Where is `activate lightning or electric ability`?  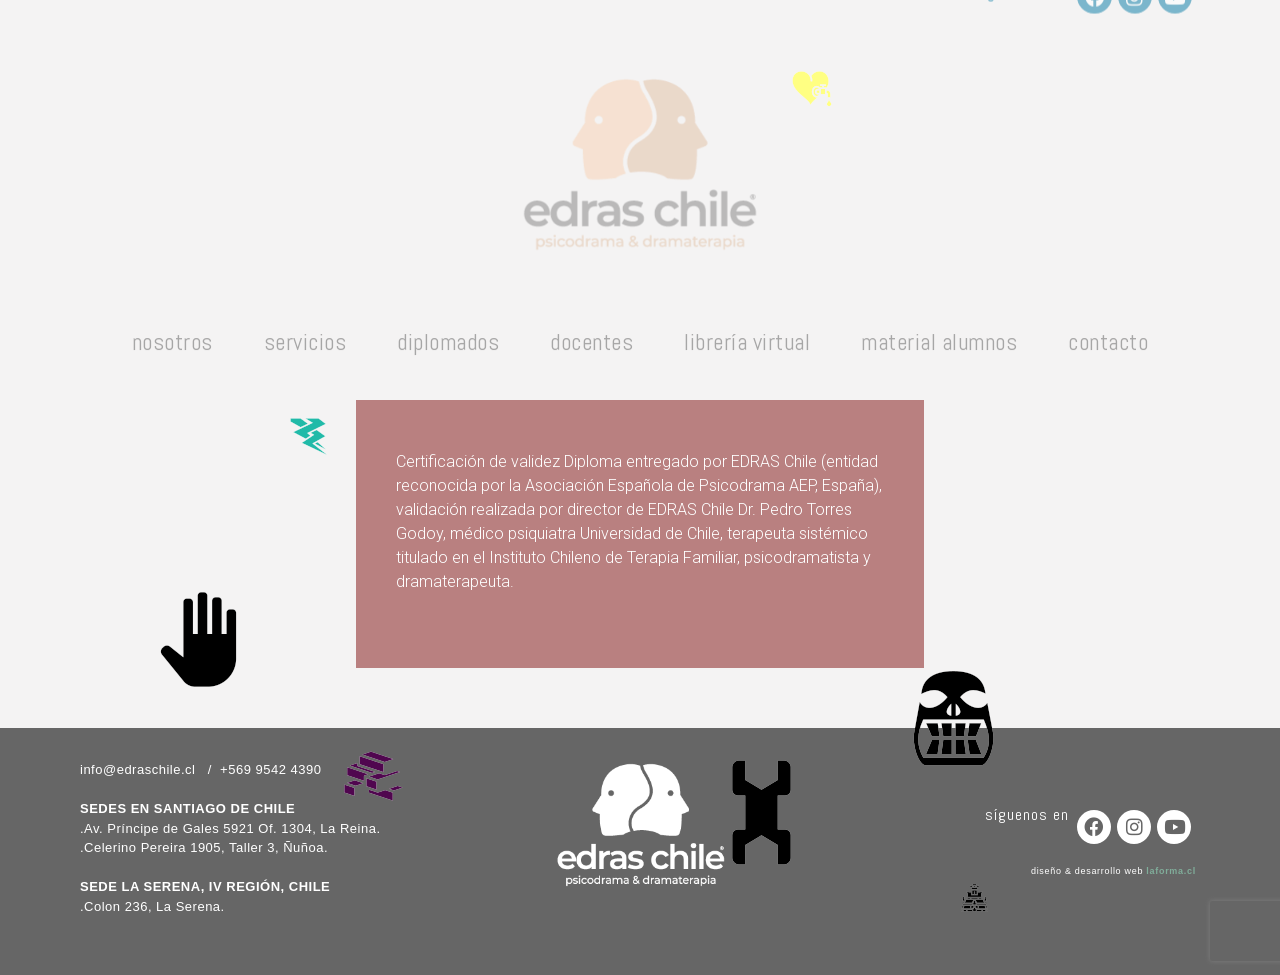
activate lightning or electric ability is located at coordinates (308, 436).